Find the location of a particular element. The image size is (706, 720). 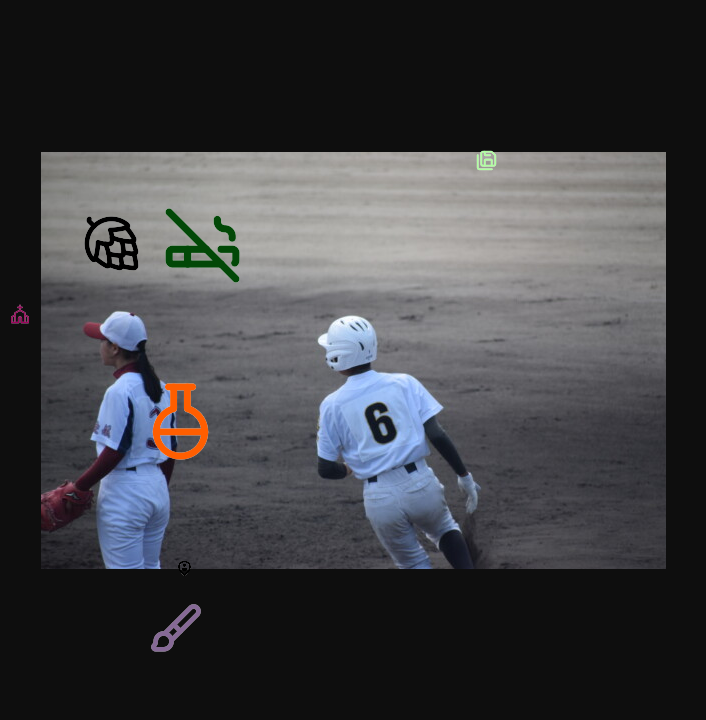

save all open files at once is located at coordinates (486, 160).